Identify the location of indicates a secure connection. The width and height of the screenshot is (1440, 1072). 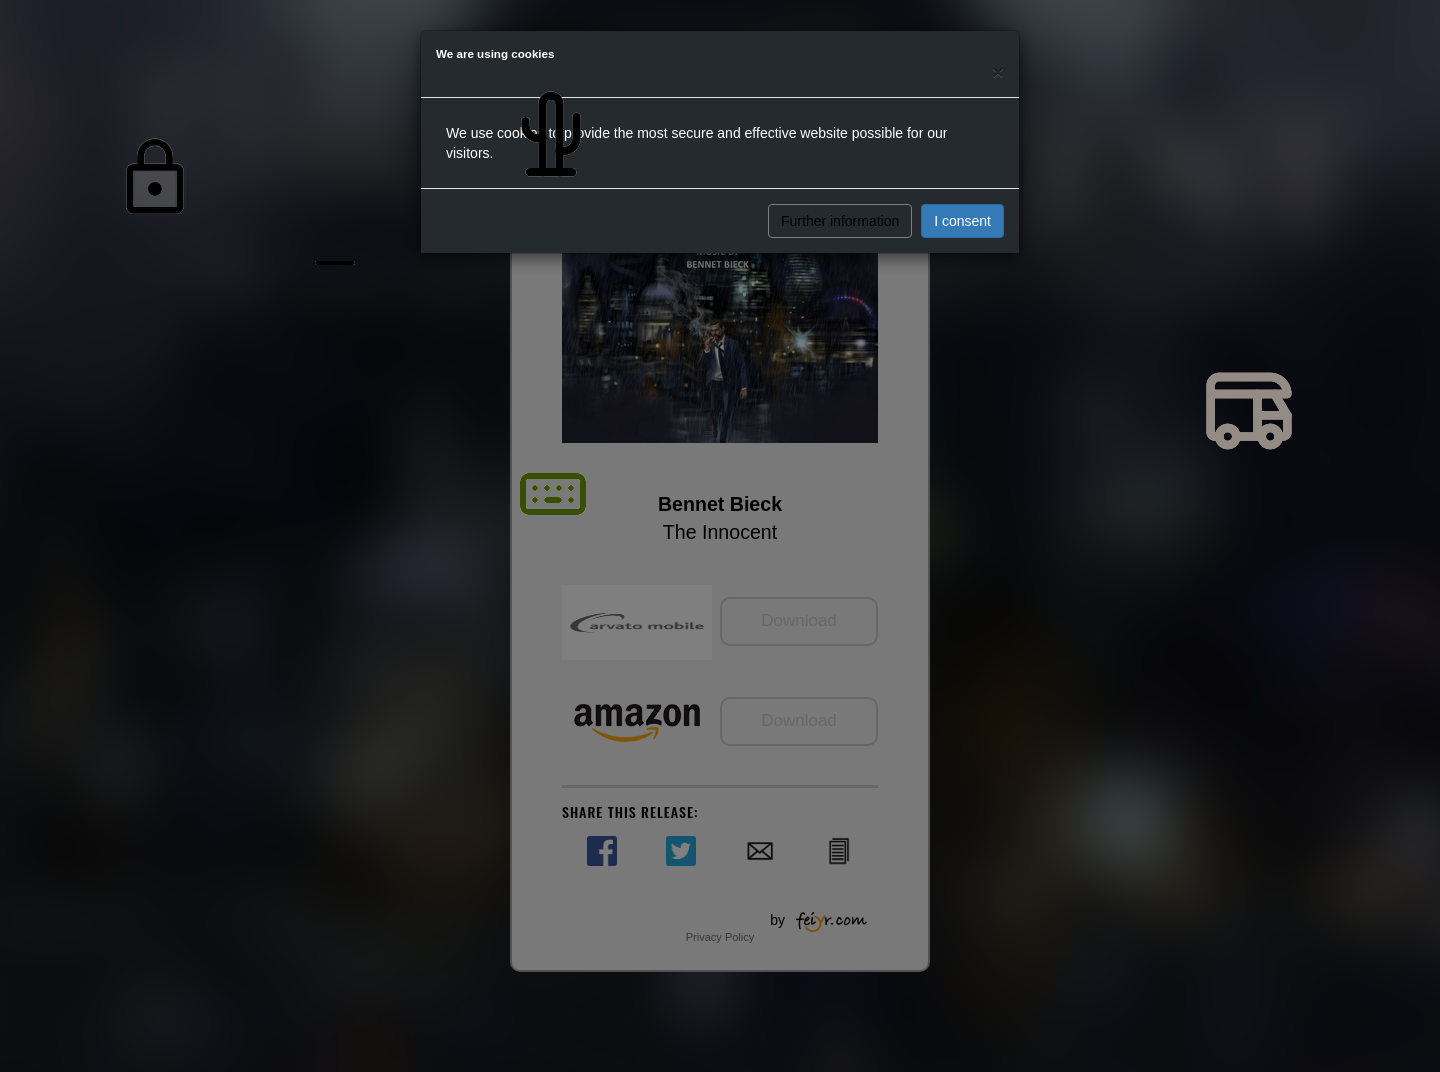
(155, 178).